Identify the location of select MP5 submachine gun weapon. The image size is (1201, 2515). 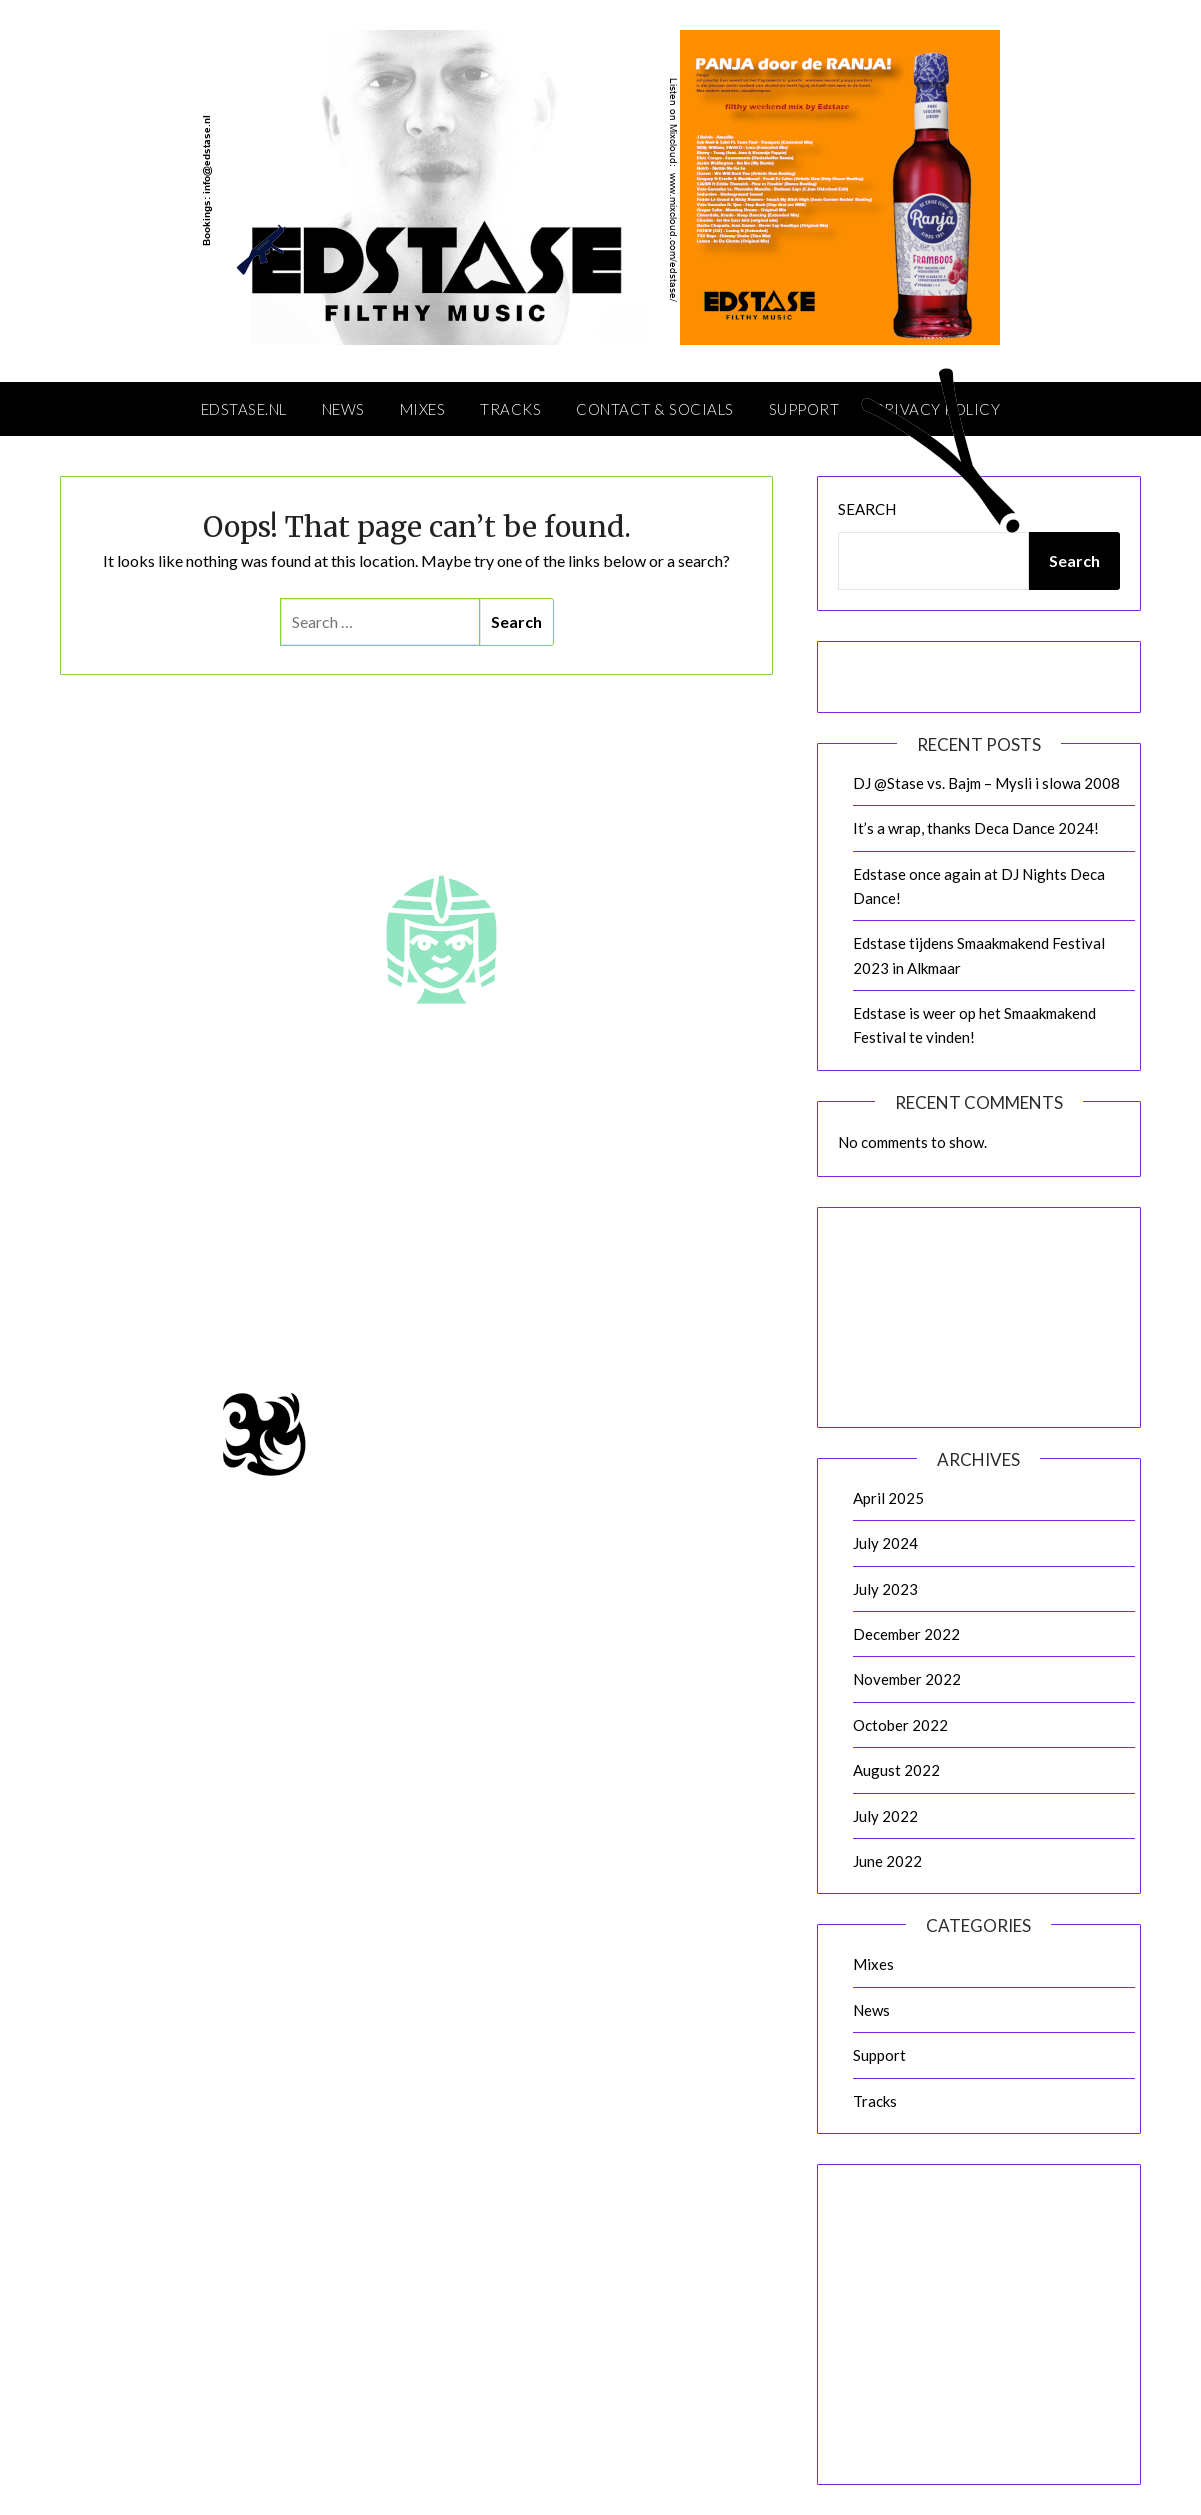
(261, 250).